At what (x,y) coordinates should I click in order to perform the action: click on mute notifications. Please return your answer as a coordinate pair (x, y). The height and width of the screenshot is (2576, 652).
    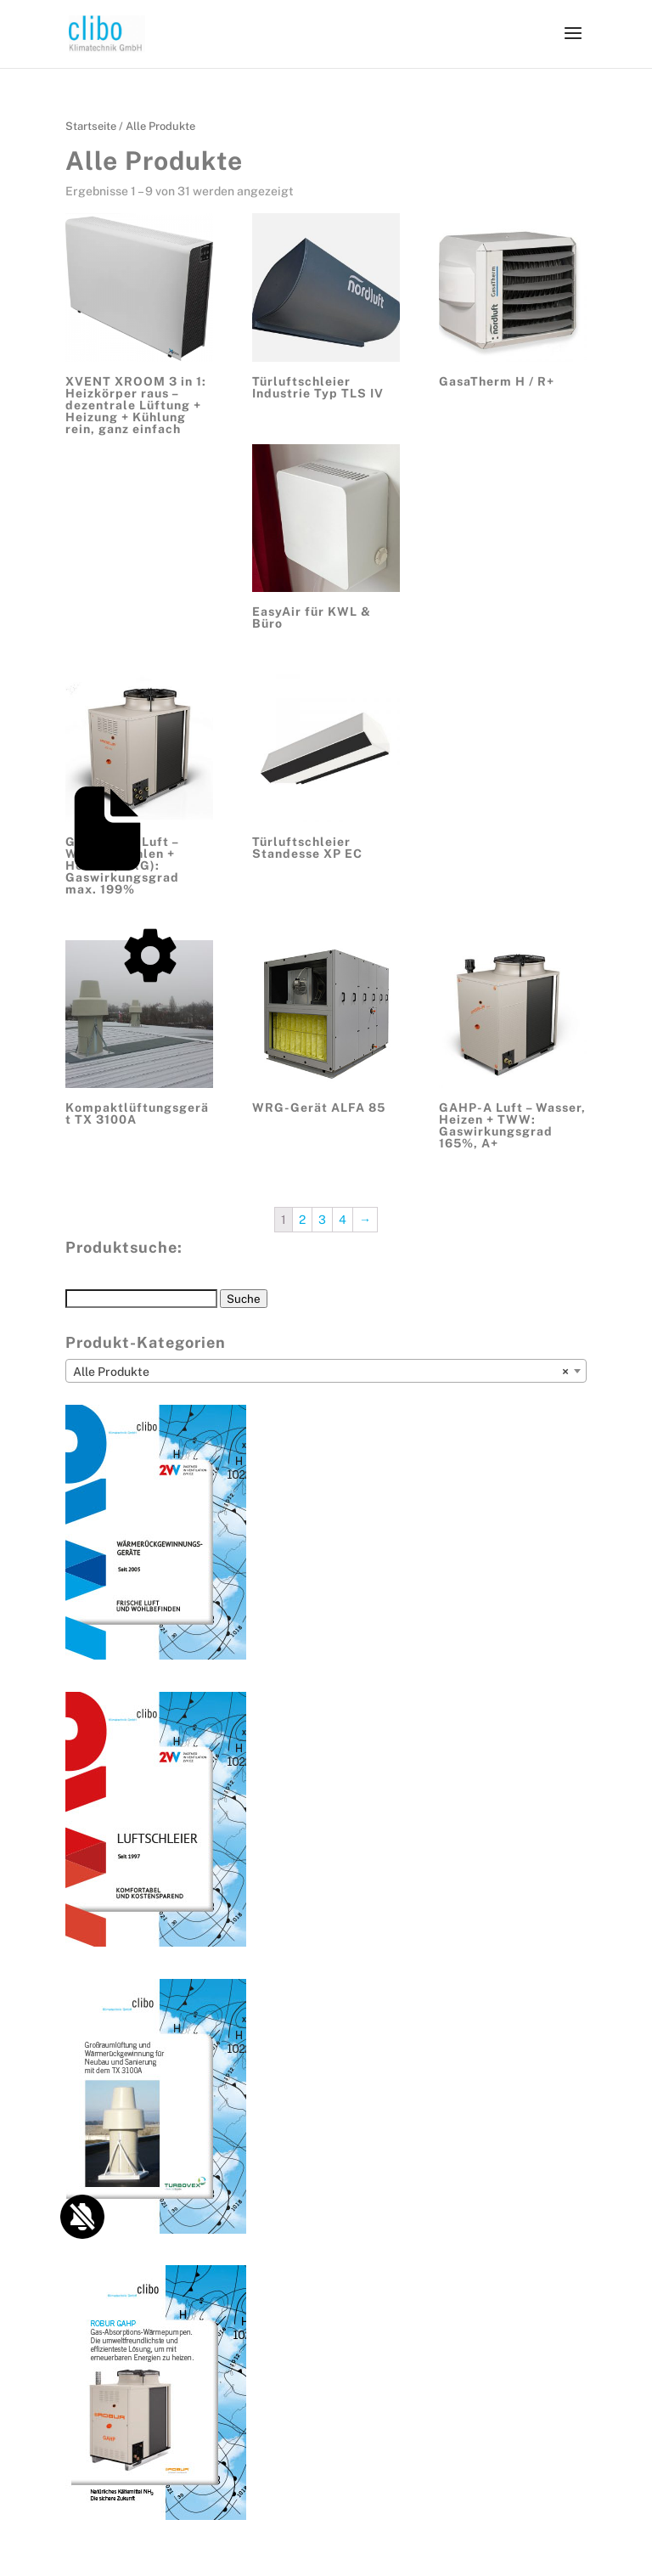
    Looking at the image, I should click on (82, 2217).